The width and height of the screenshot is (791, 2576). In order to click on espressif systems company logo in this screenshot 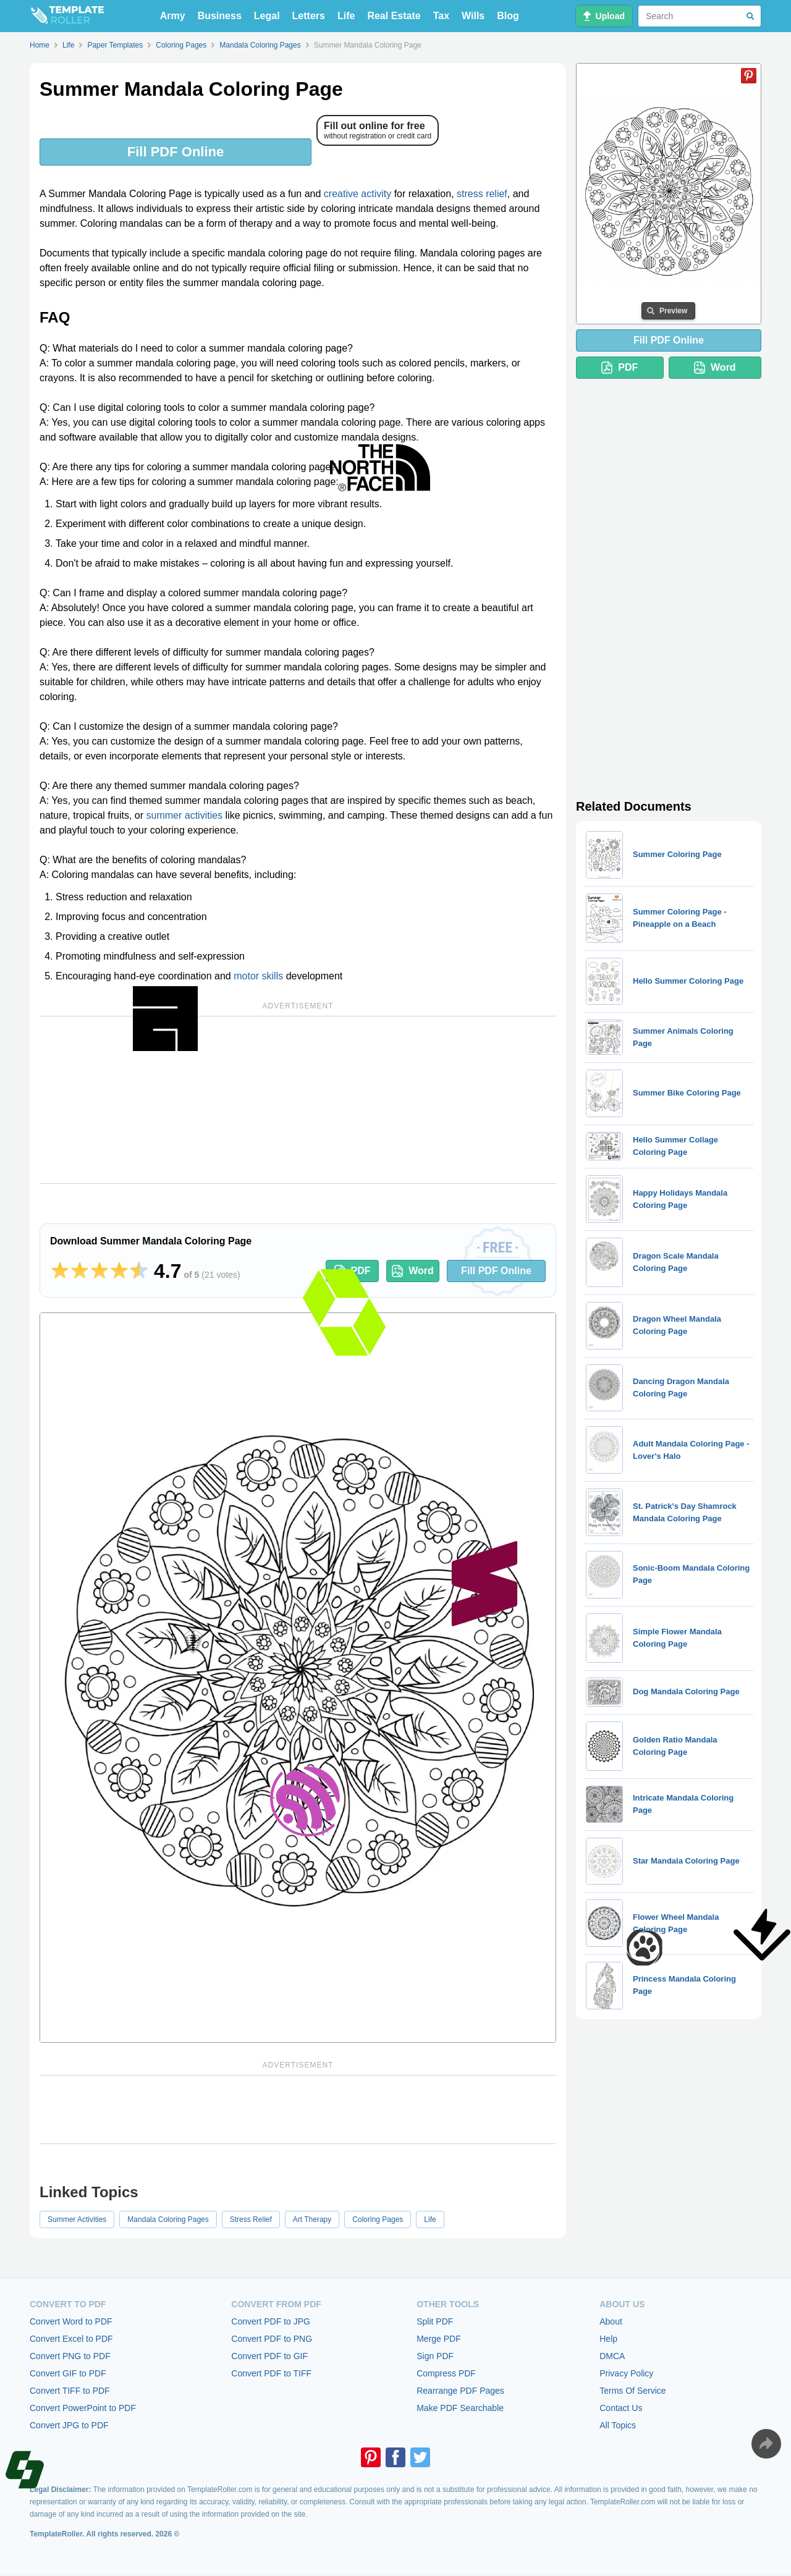, I will do `click(305, 1801)`.